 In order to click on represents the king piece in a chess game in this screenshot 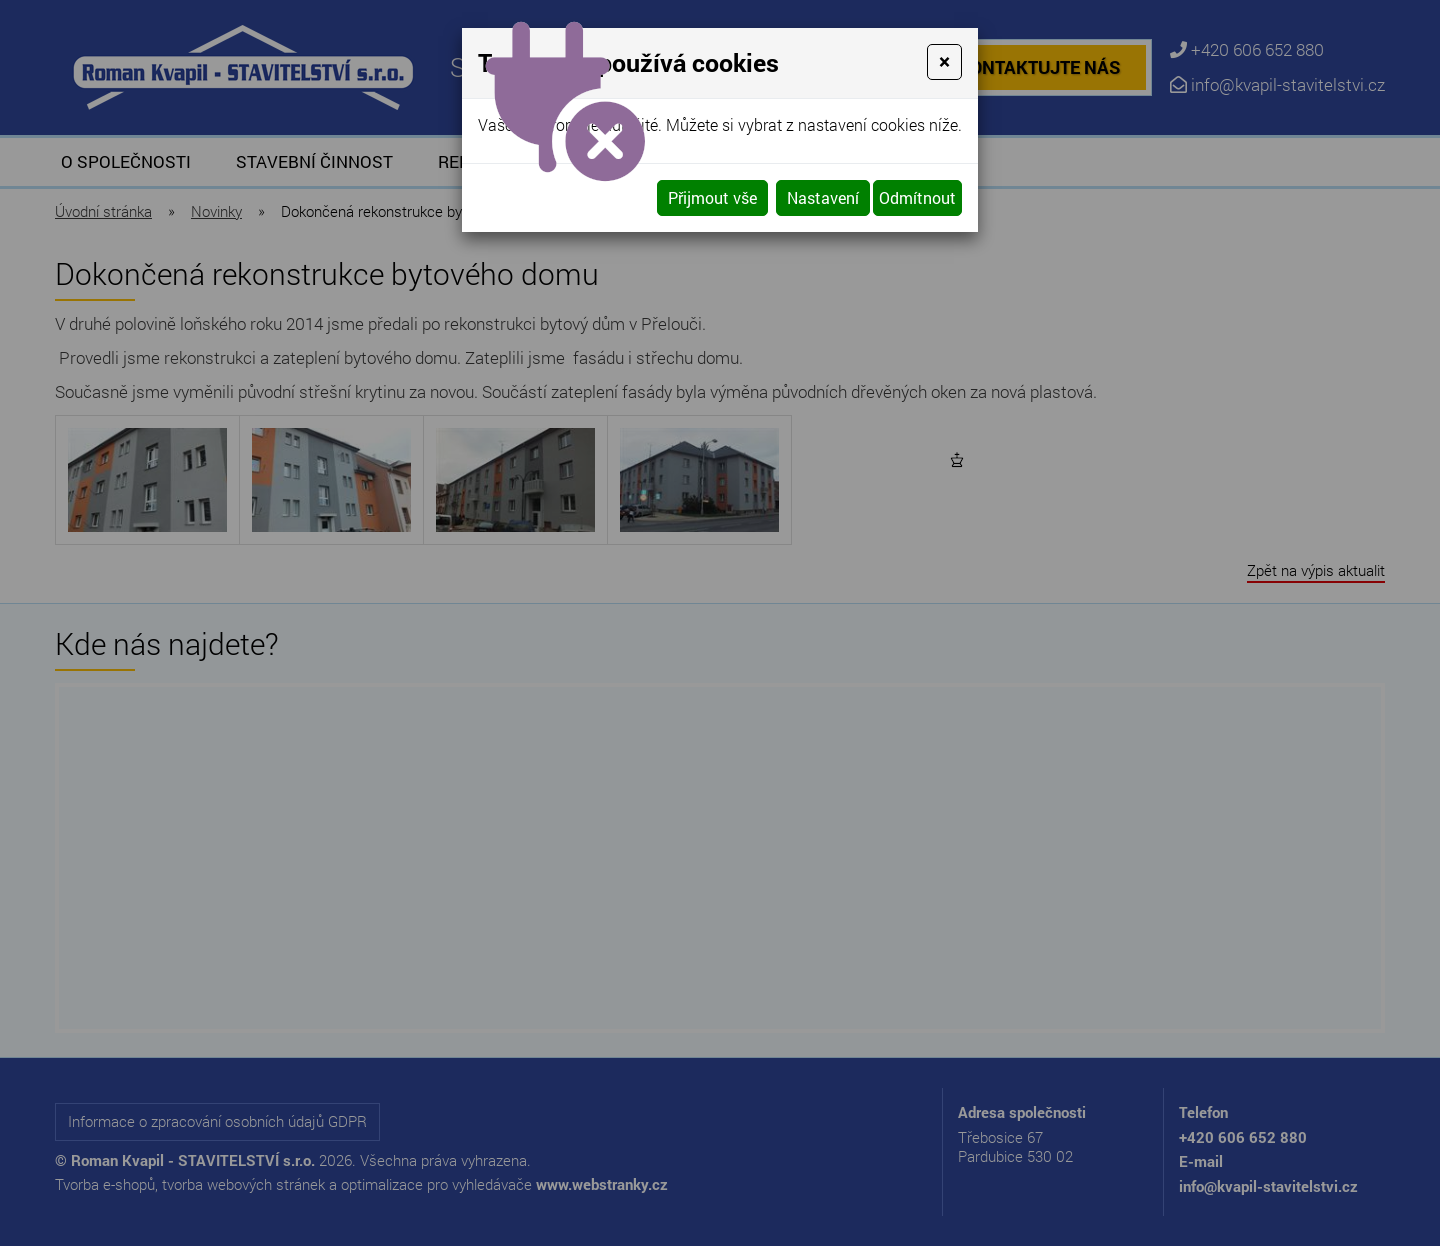, I will do `click(957, 460)`.